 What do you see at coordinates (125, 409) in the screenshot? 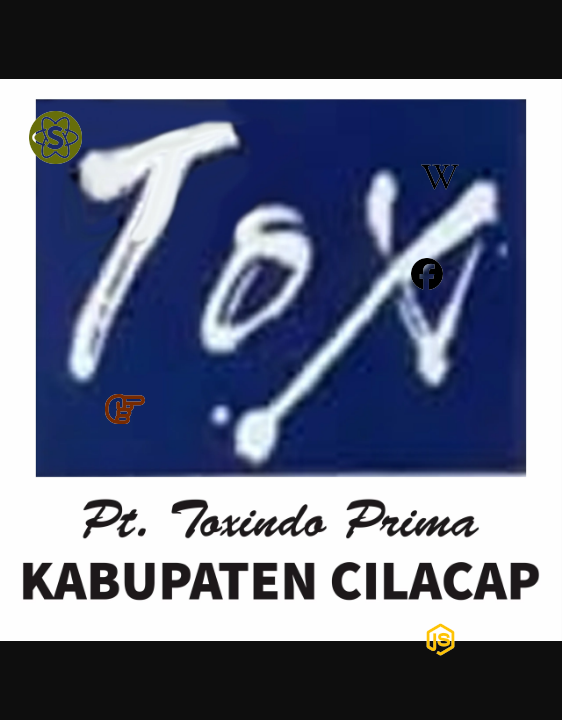
I see `tap to continue or proceed to the next step` at bounding box center [125, 409].